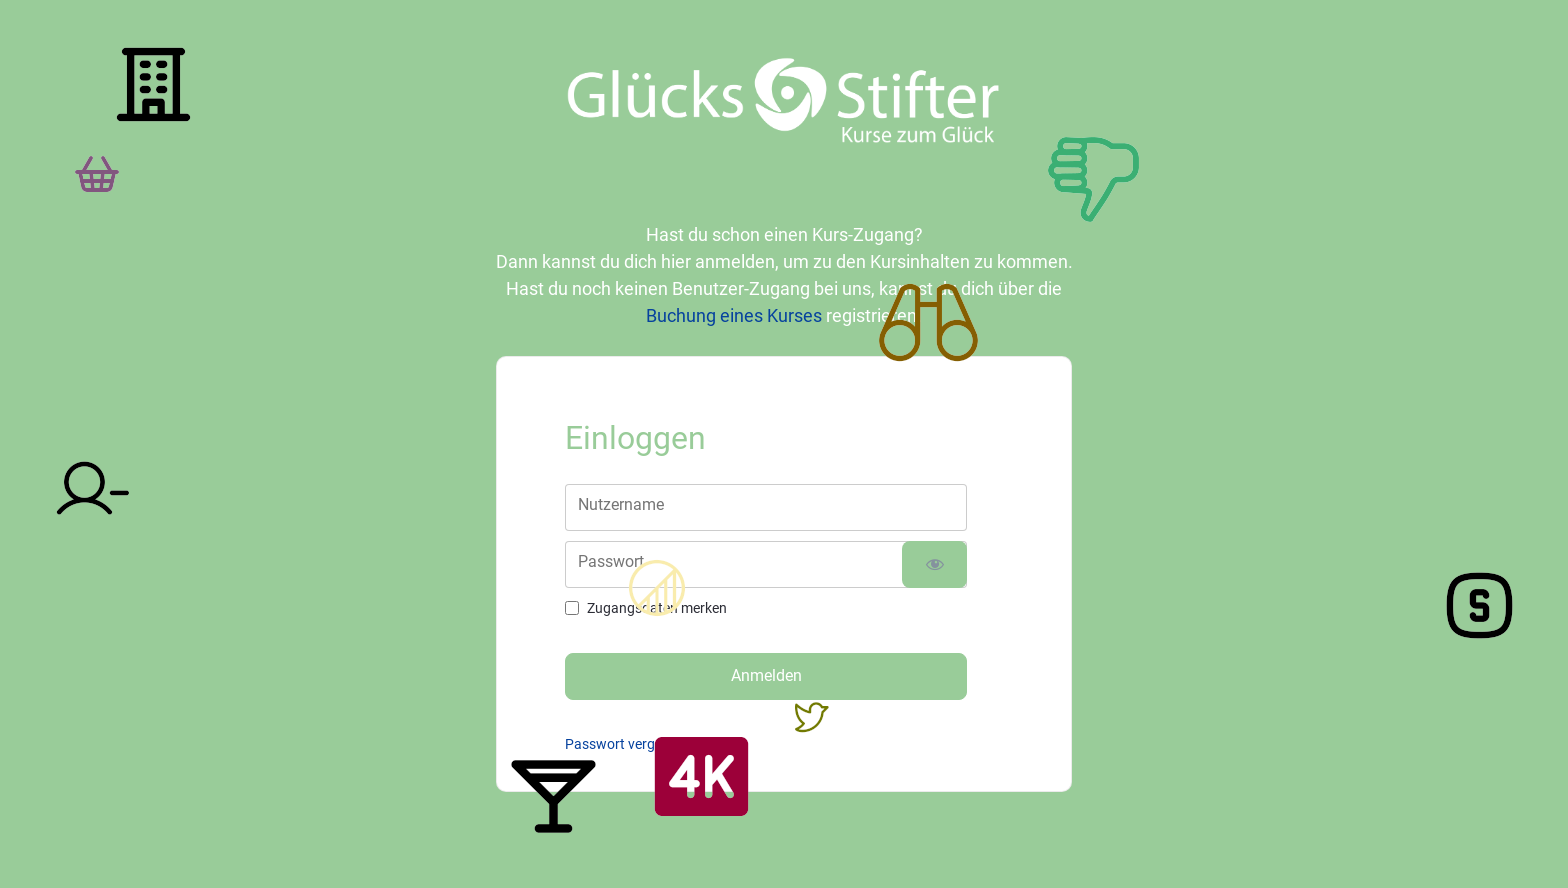 The height and width of the screenshot is (888, 1568). Describe the element at coordinates (1479, 605) in the screenshot. I see `indicates a shortcut or saved item` at that location.